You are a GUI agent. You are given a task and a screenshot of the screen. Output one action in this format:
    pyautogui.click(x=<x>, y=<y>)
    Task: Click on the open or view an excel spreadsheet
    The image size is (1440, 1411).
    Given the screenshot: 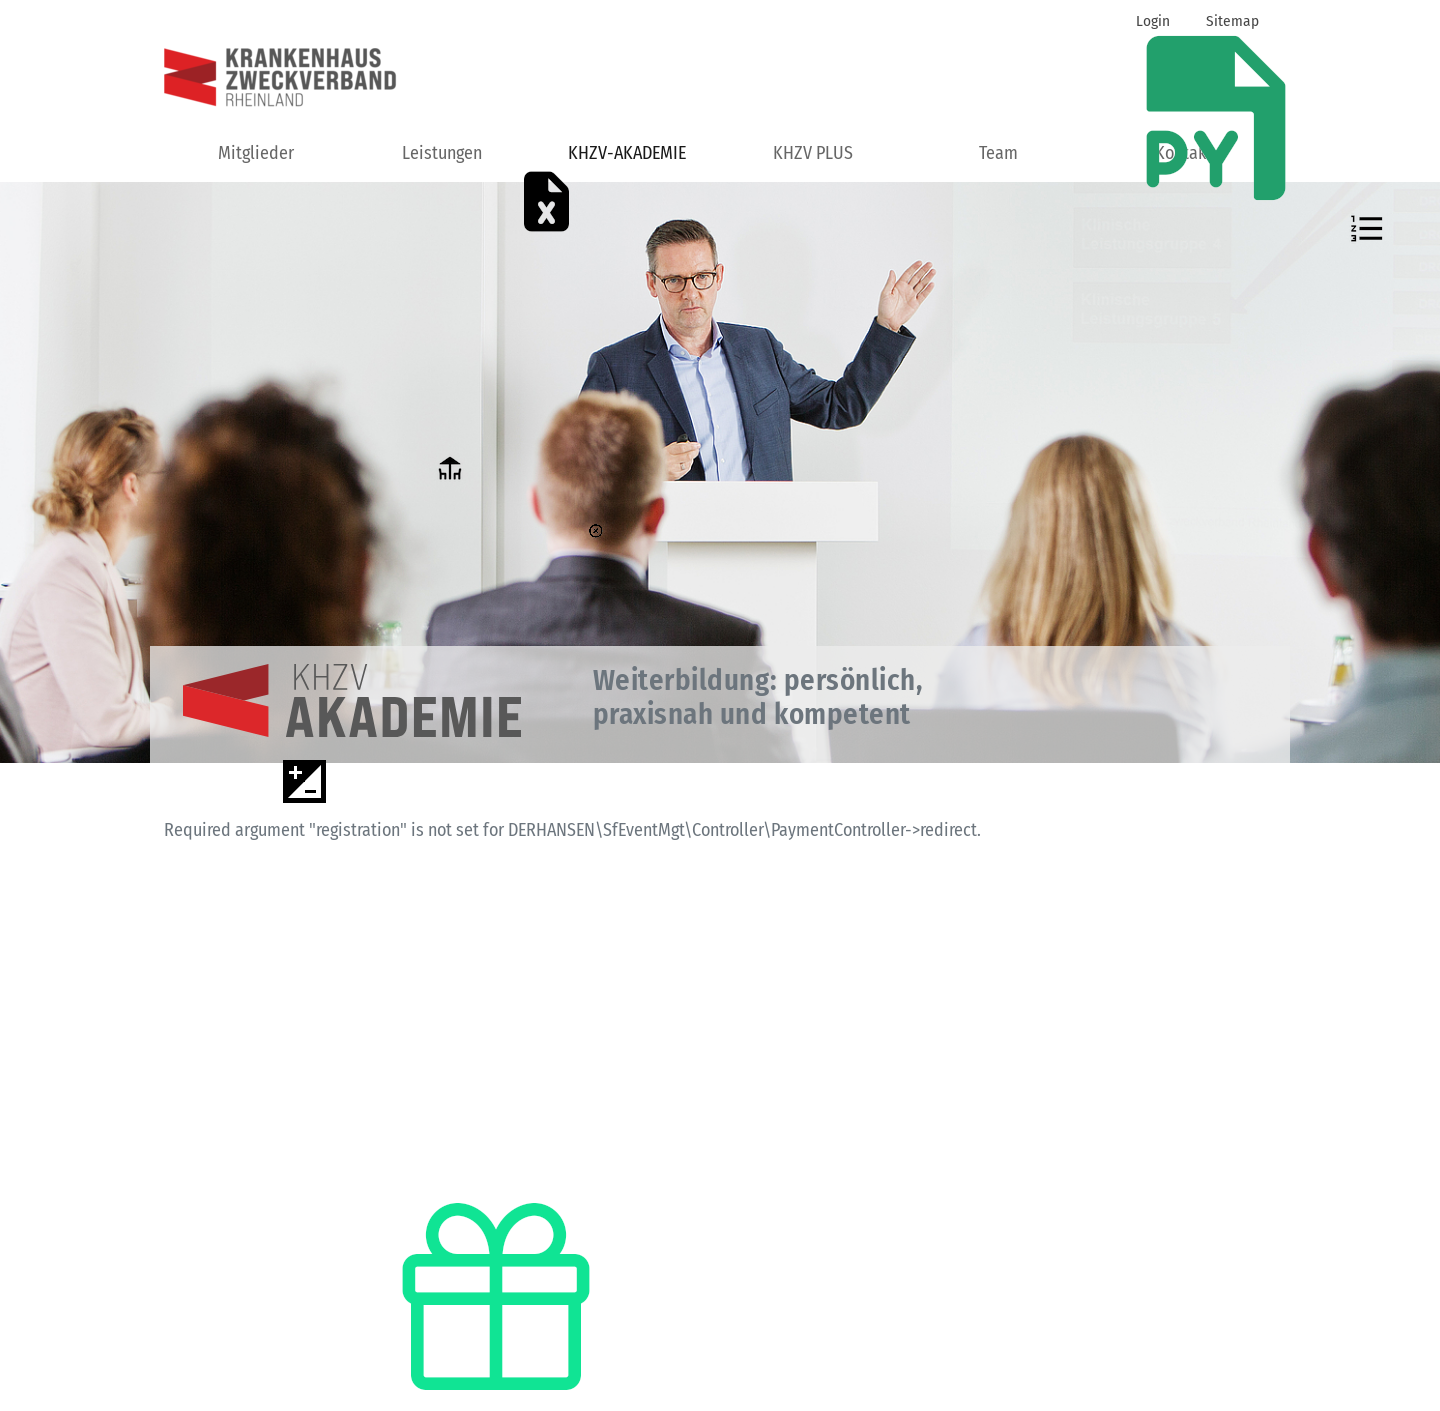 What is the action you would take?
    pyautogui.click(x=546, y=201)
    